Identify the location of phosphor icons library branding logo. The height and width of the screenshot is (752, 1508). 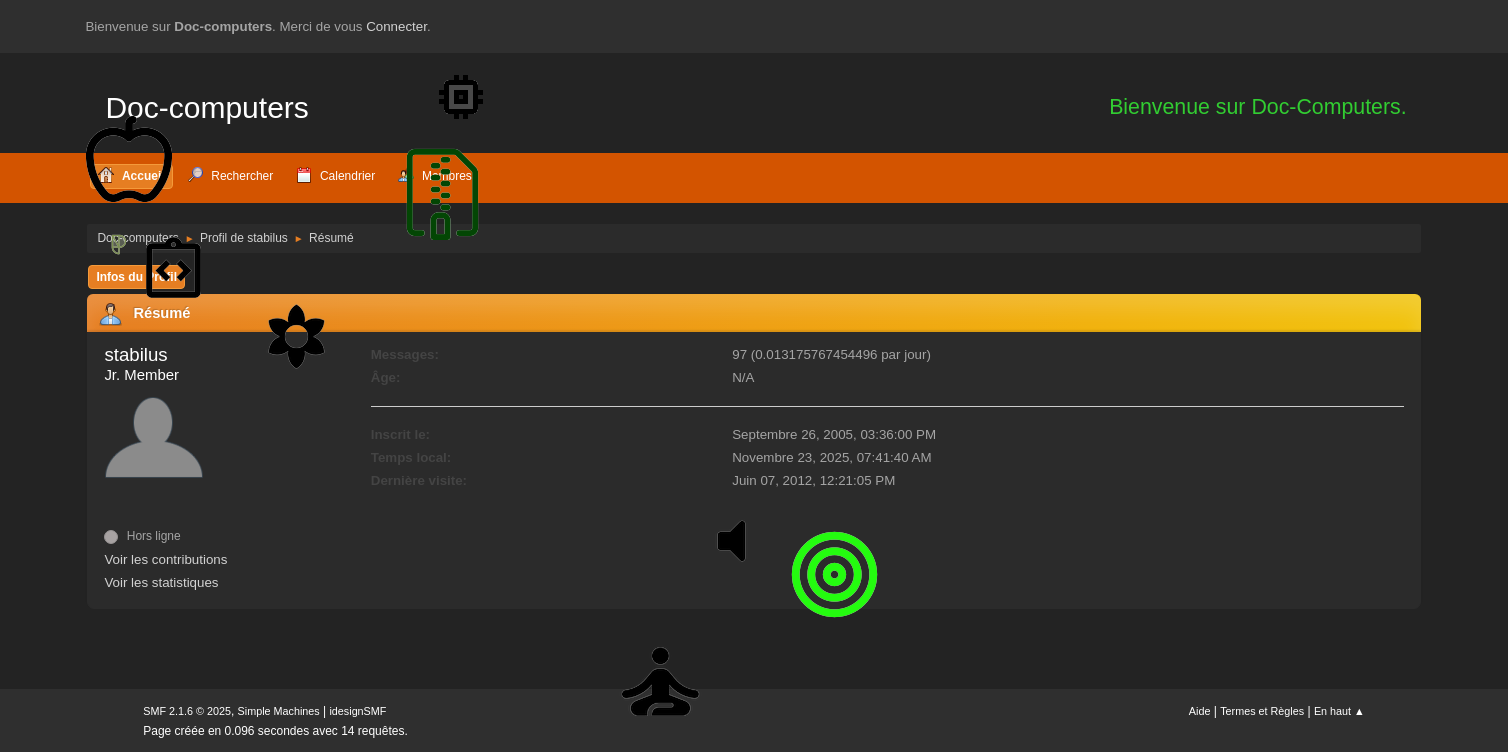
(117, 243).